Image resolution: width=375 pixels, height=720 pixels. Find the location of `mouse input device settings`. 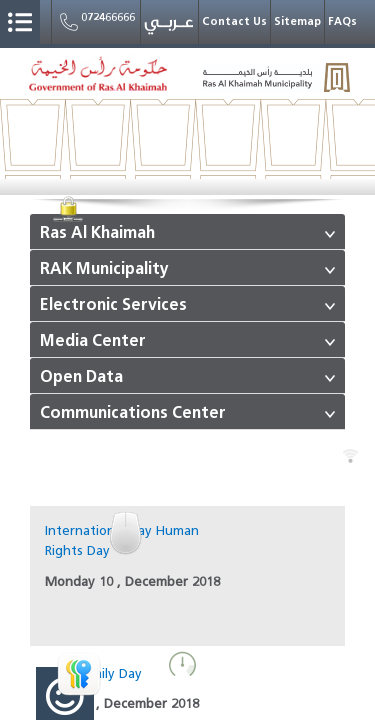

mouse input device settings is located at coordinates (126, 533).